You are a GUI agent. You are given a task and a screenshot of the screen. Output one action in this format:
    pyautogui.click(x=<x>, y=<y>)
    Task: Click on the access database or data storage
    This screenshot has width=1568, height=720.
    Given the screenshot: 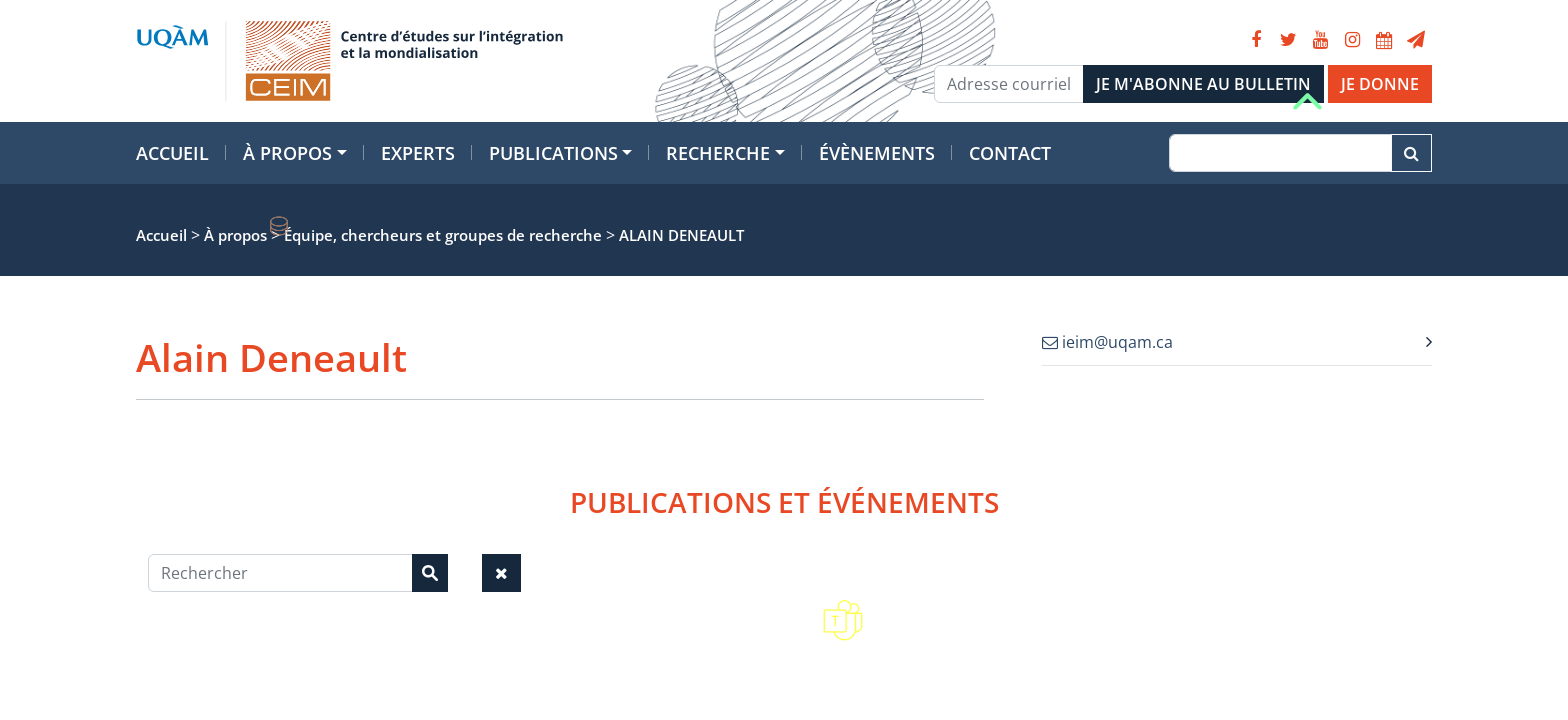 What is the action you would take?
    pyautogui.click(x=279, y=226)
    